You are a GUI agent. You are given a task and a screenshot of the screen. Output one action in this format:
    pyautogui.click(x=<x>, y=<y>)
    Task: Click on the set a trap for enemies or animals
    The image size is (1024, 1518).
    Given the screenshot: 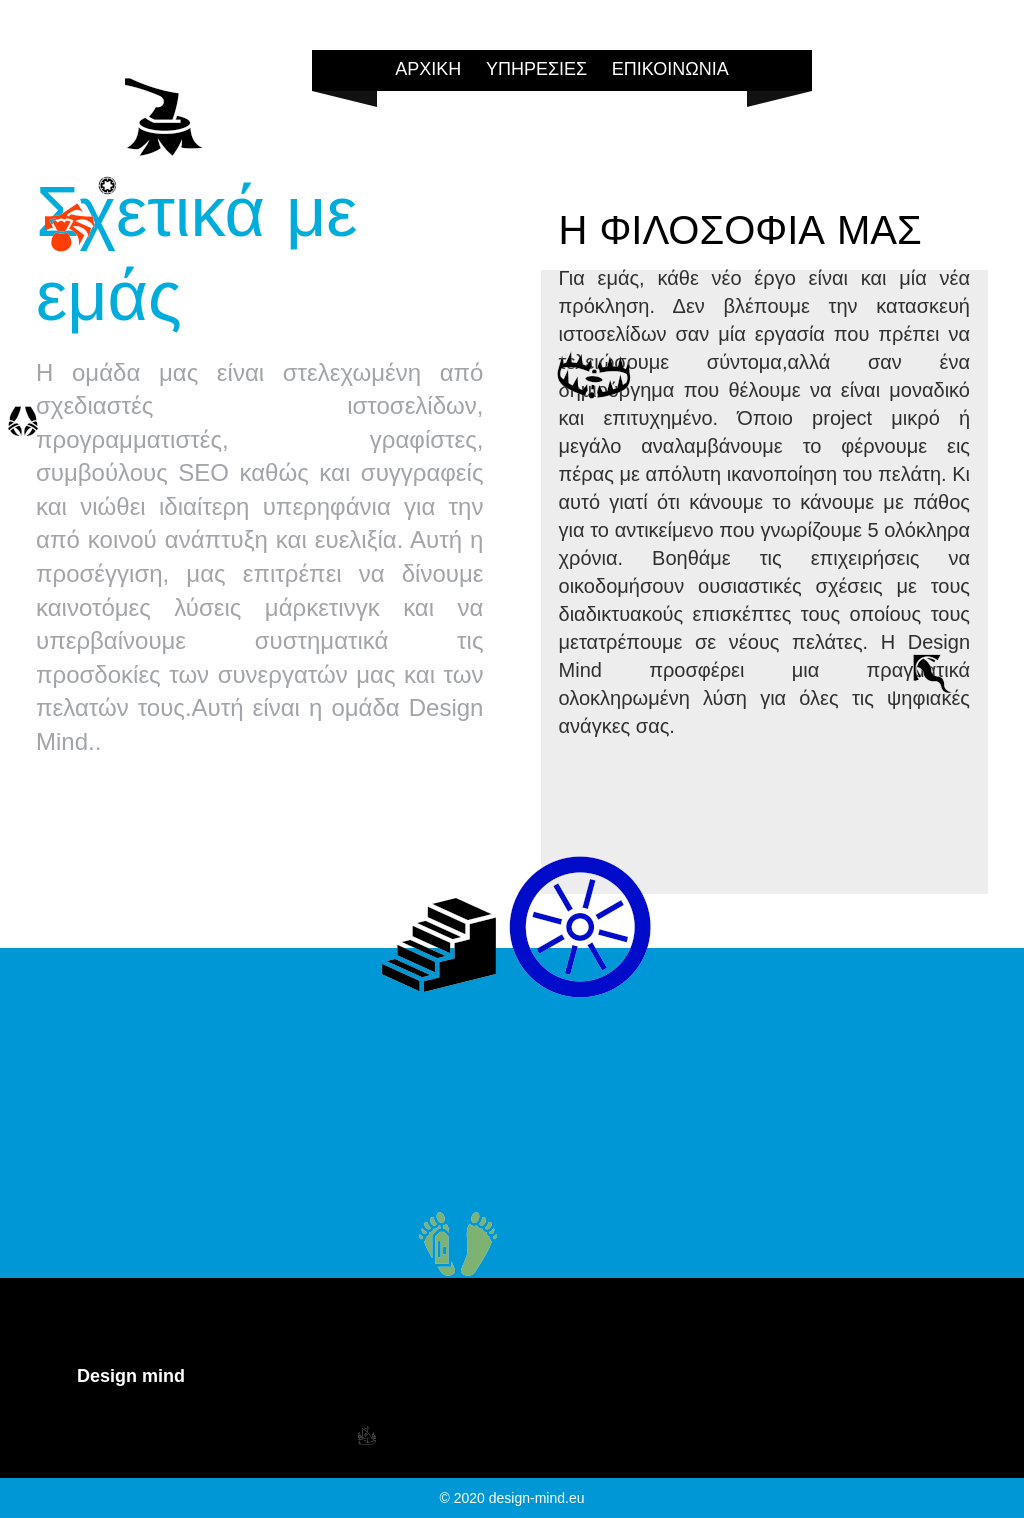 What is the action you would take?
    pyautogui.click(x=594, y=373)
    